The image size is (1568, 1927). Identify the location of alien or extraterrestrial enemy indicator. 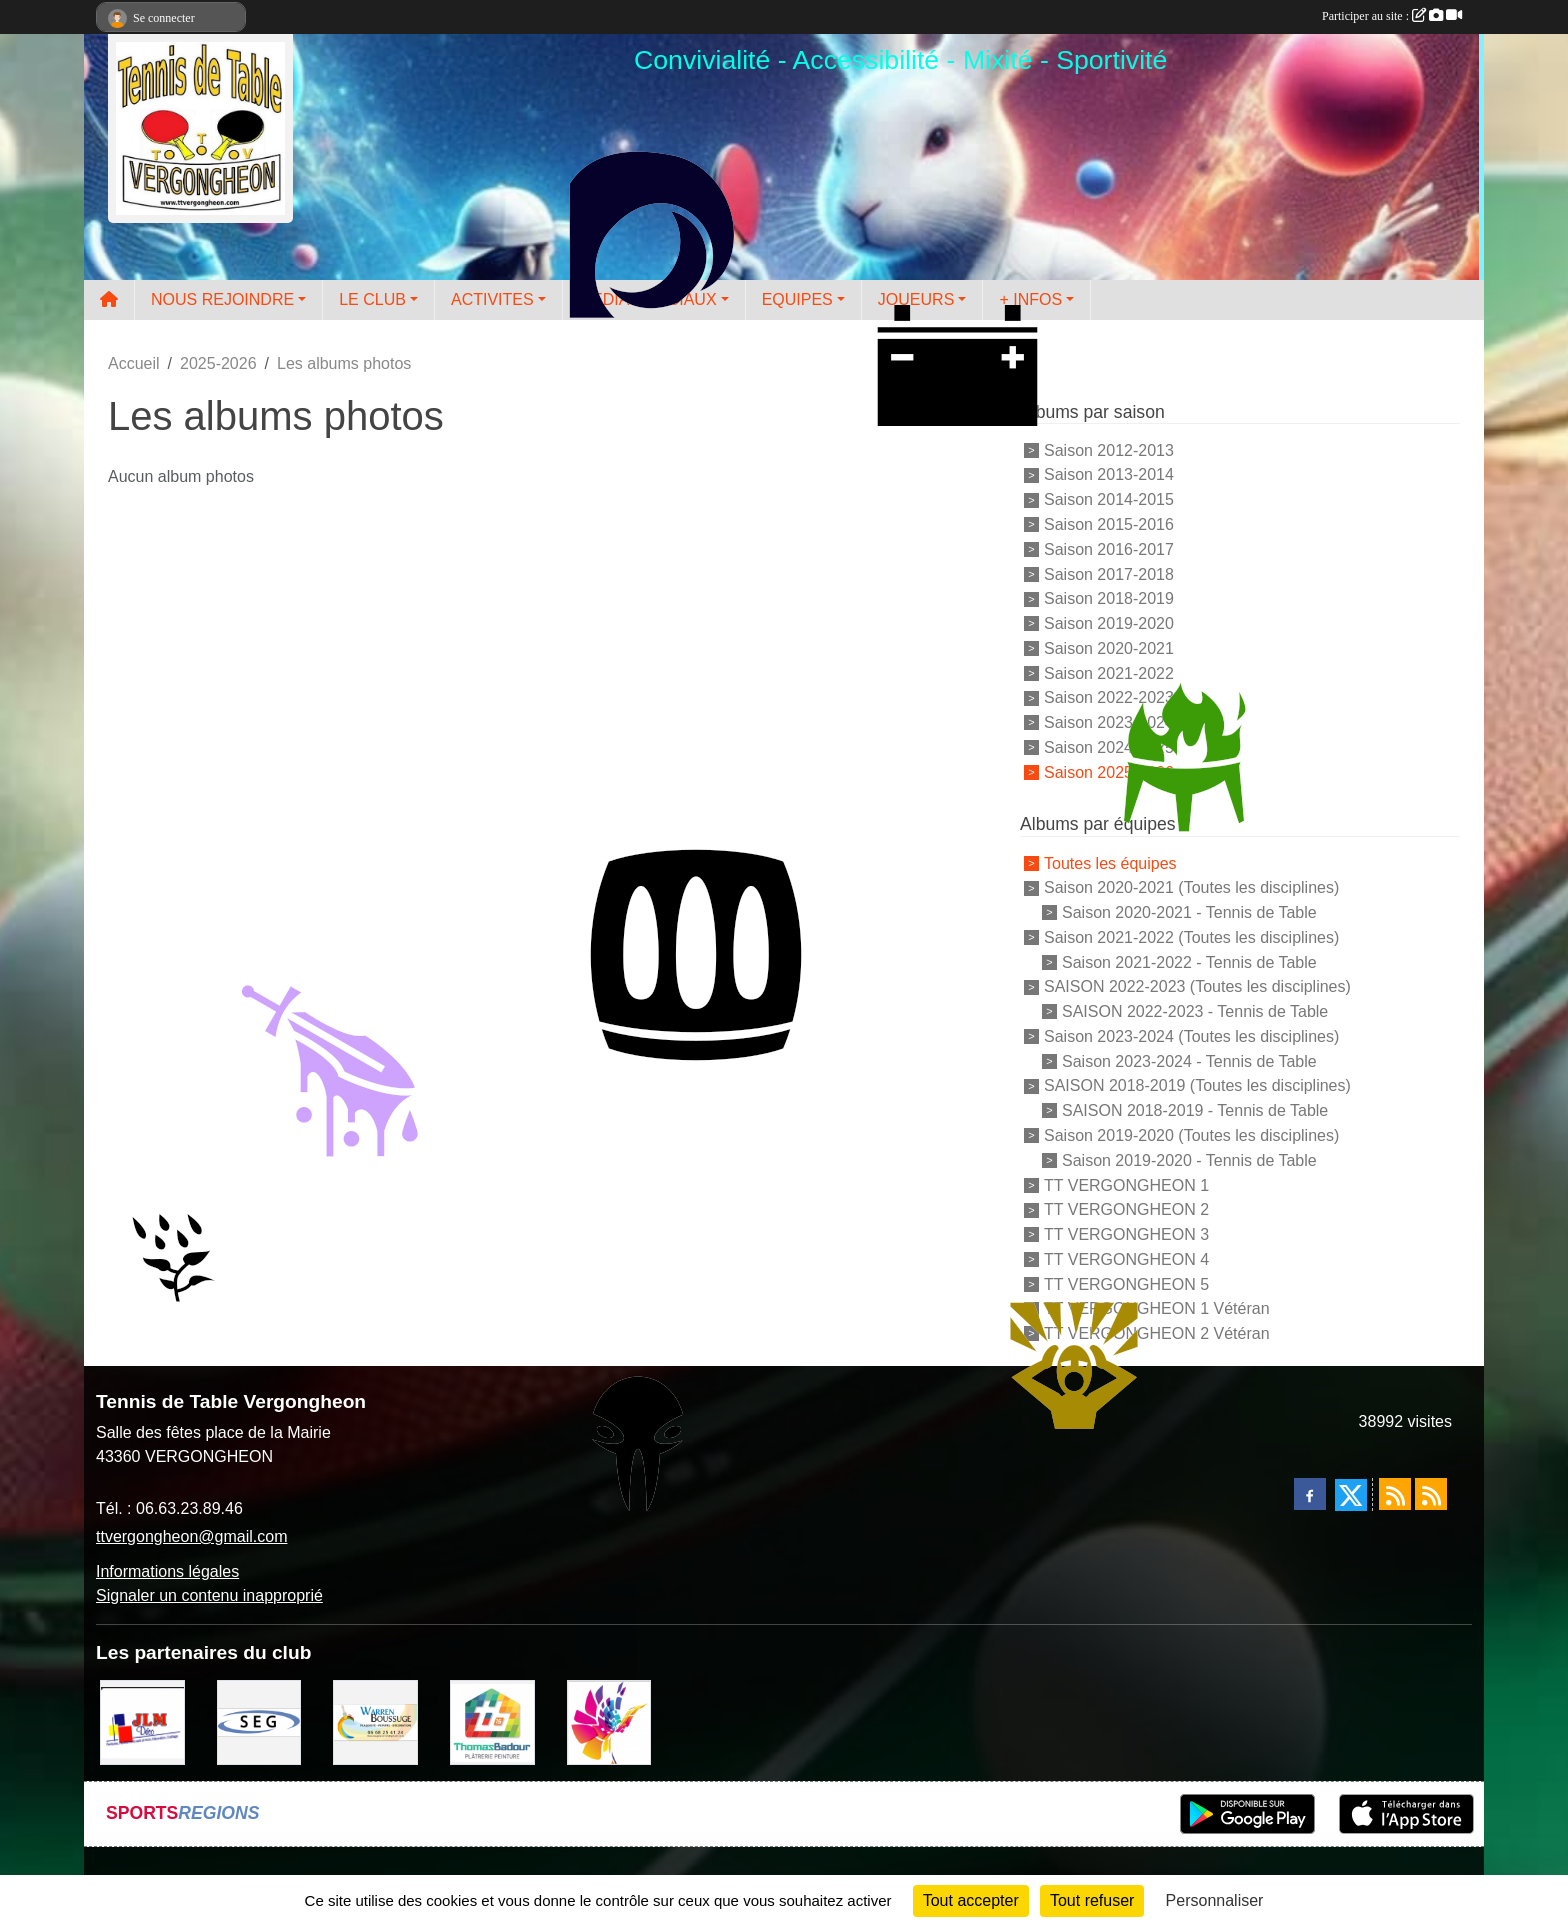
(637, 1444).